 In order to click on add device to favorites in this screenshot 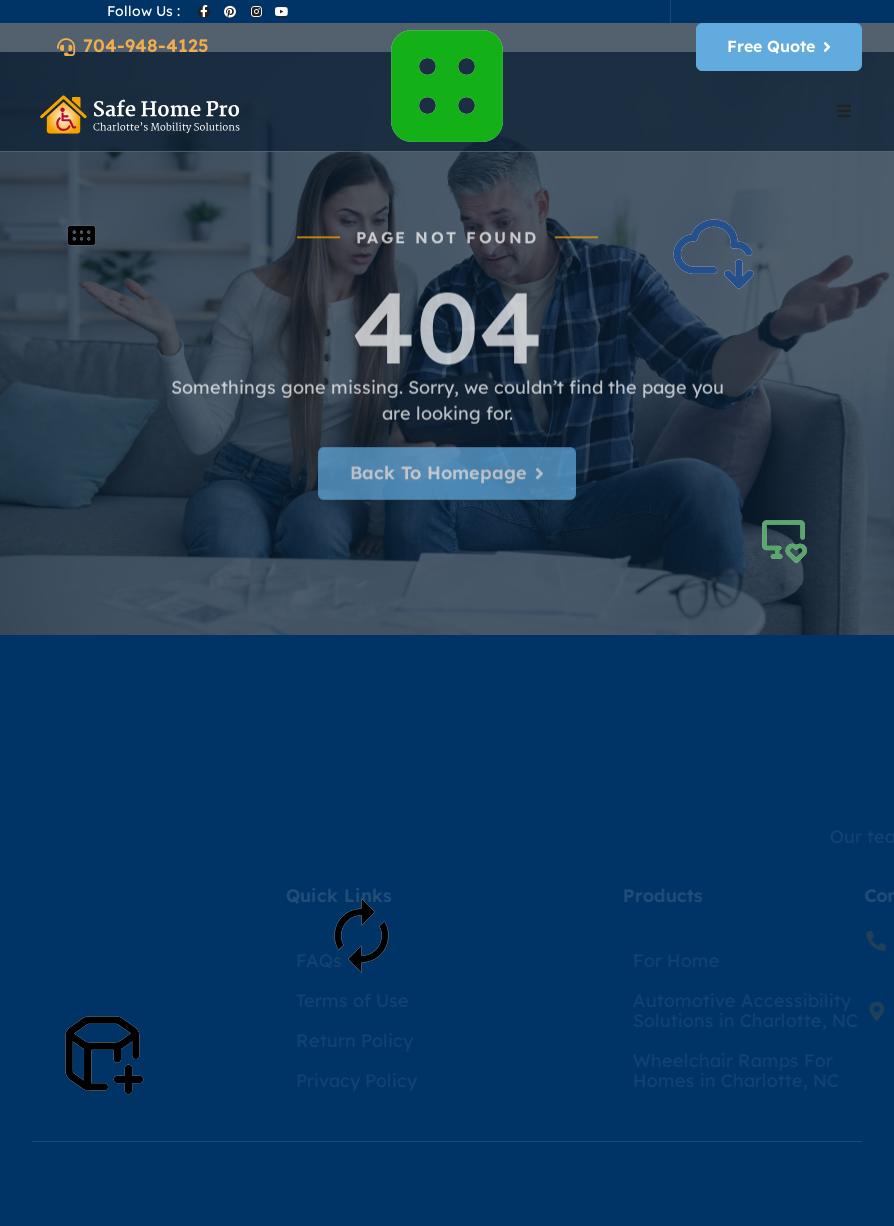, I will do `click(783, 539)`.